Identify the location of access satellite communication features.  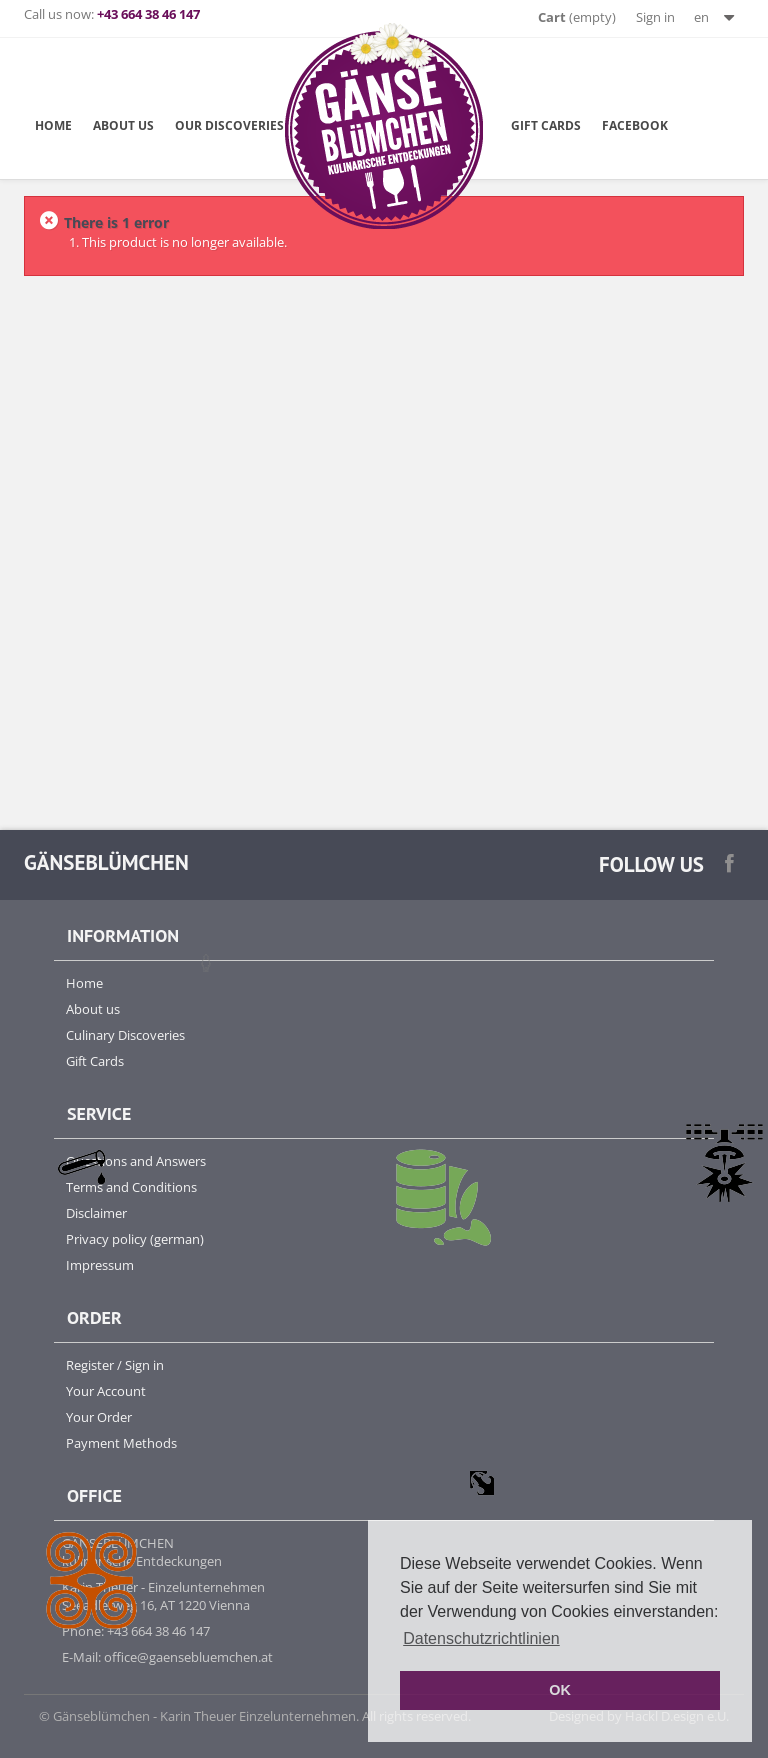
(724, 1162).